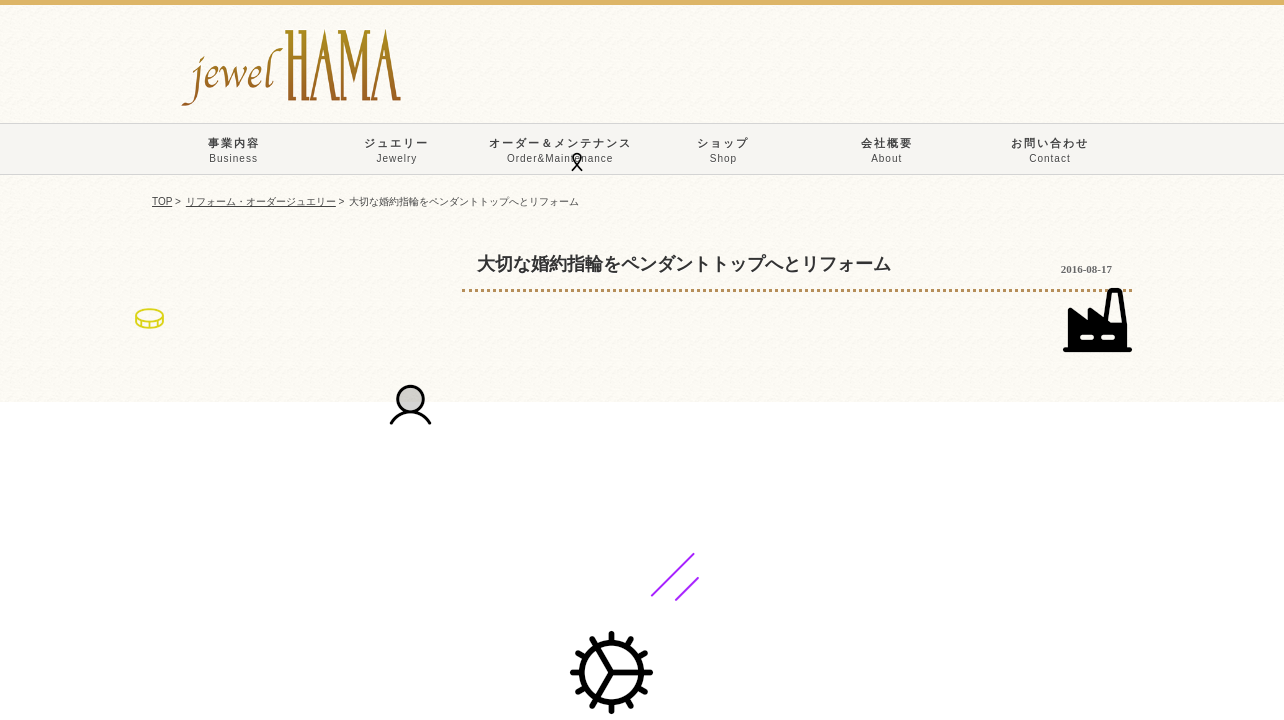  Describe the element at coordinates (577, 162) in the screenshot. I see `health awareness or medical cause symbol` at that location.